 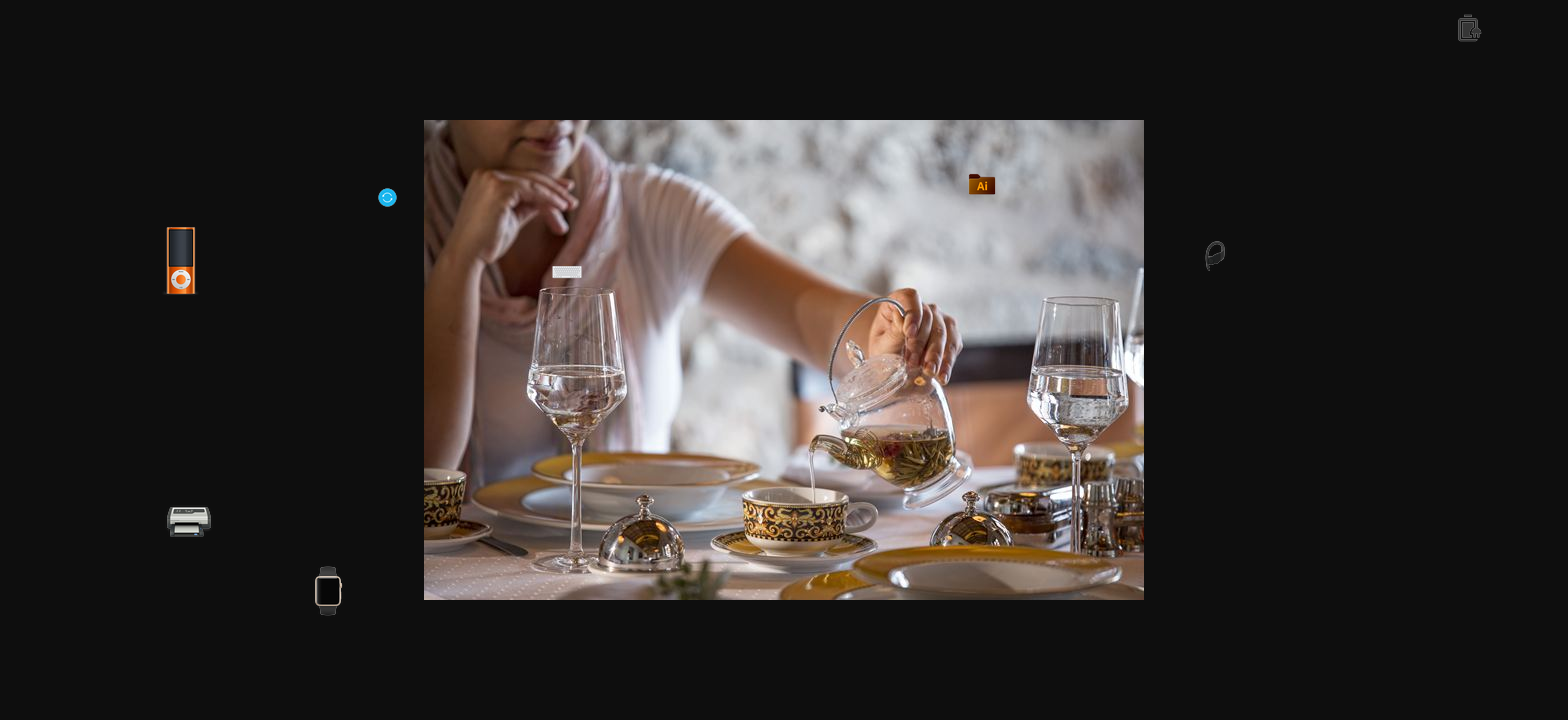 I want to click on connect a bluetooth keyboard, so click(x=567, y=272).